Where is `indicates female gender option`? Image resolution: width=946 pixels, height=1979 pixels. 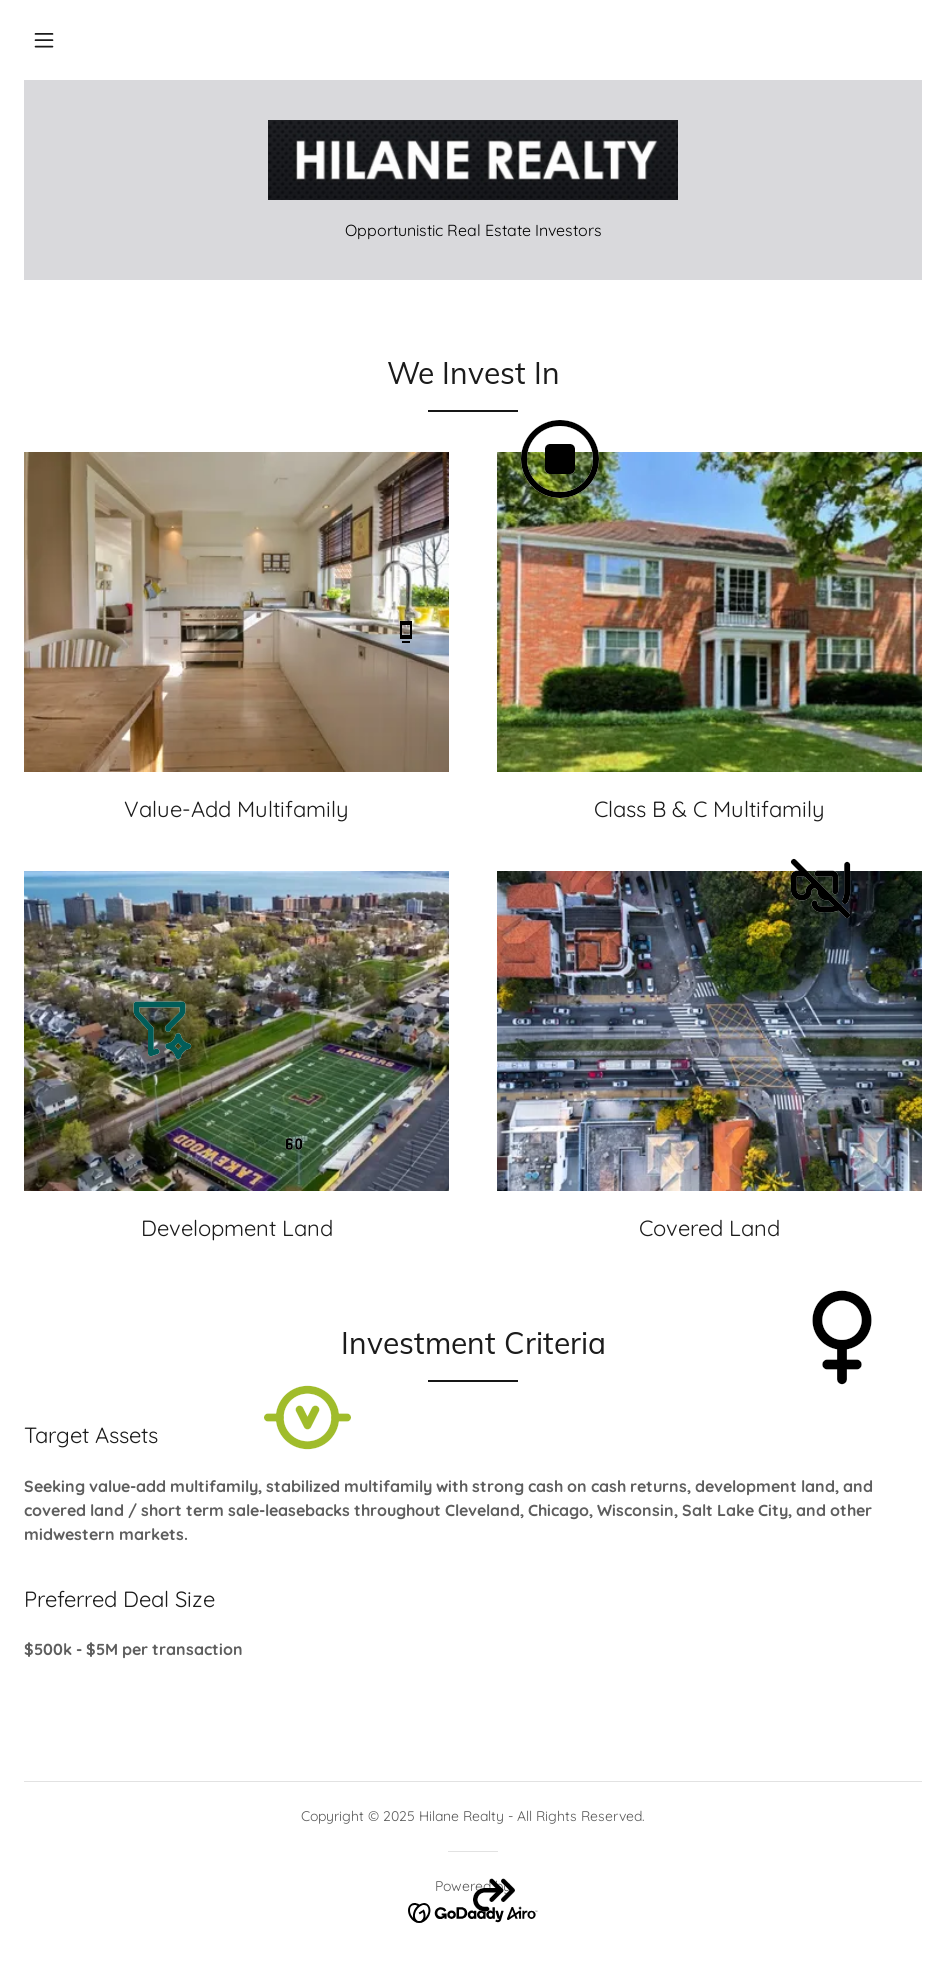
indicates female gender option is located at coordinates (842, 1335).